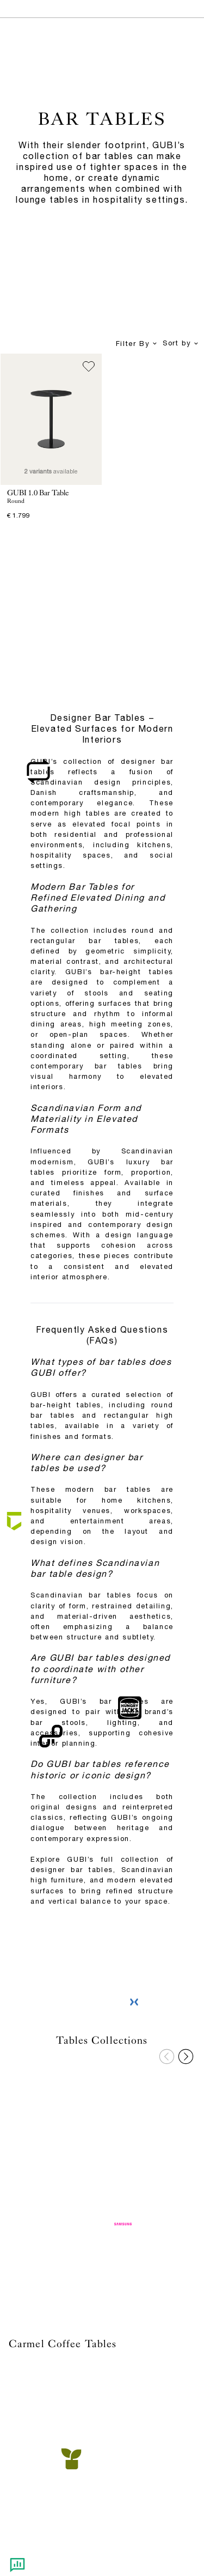  Describe the element at coordinates (17, 2565) in the screenshot. I see `create a poll in chat` at that location.